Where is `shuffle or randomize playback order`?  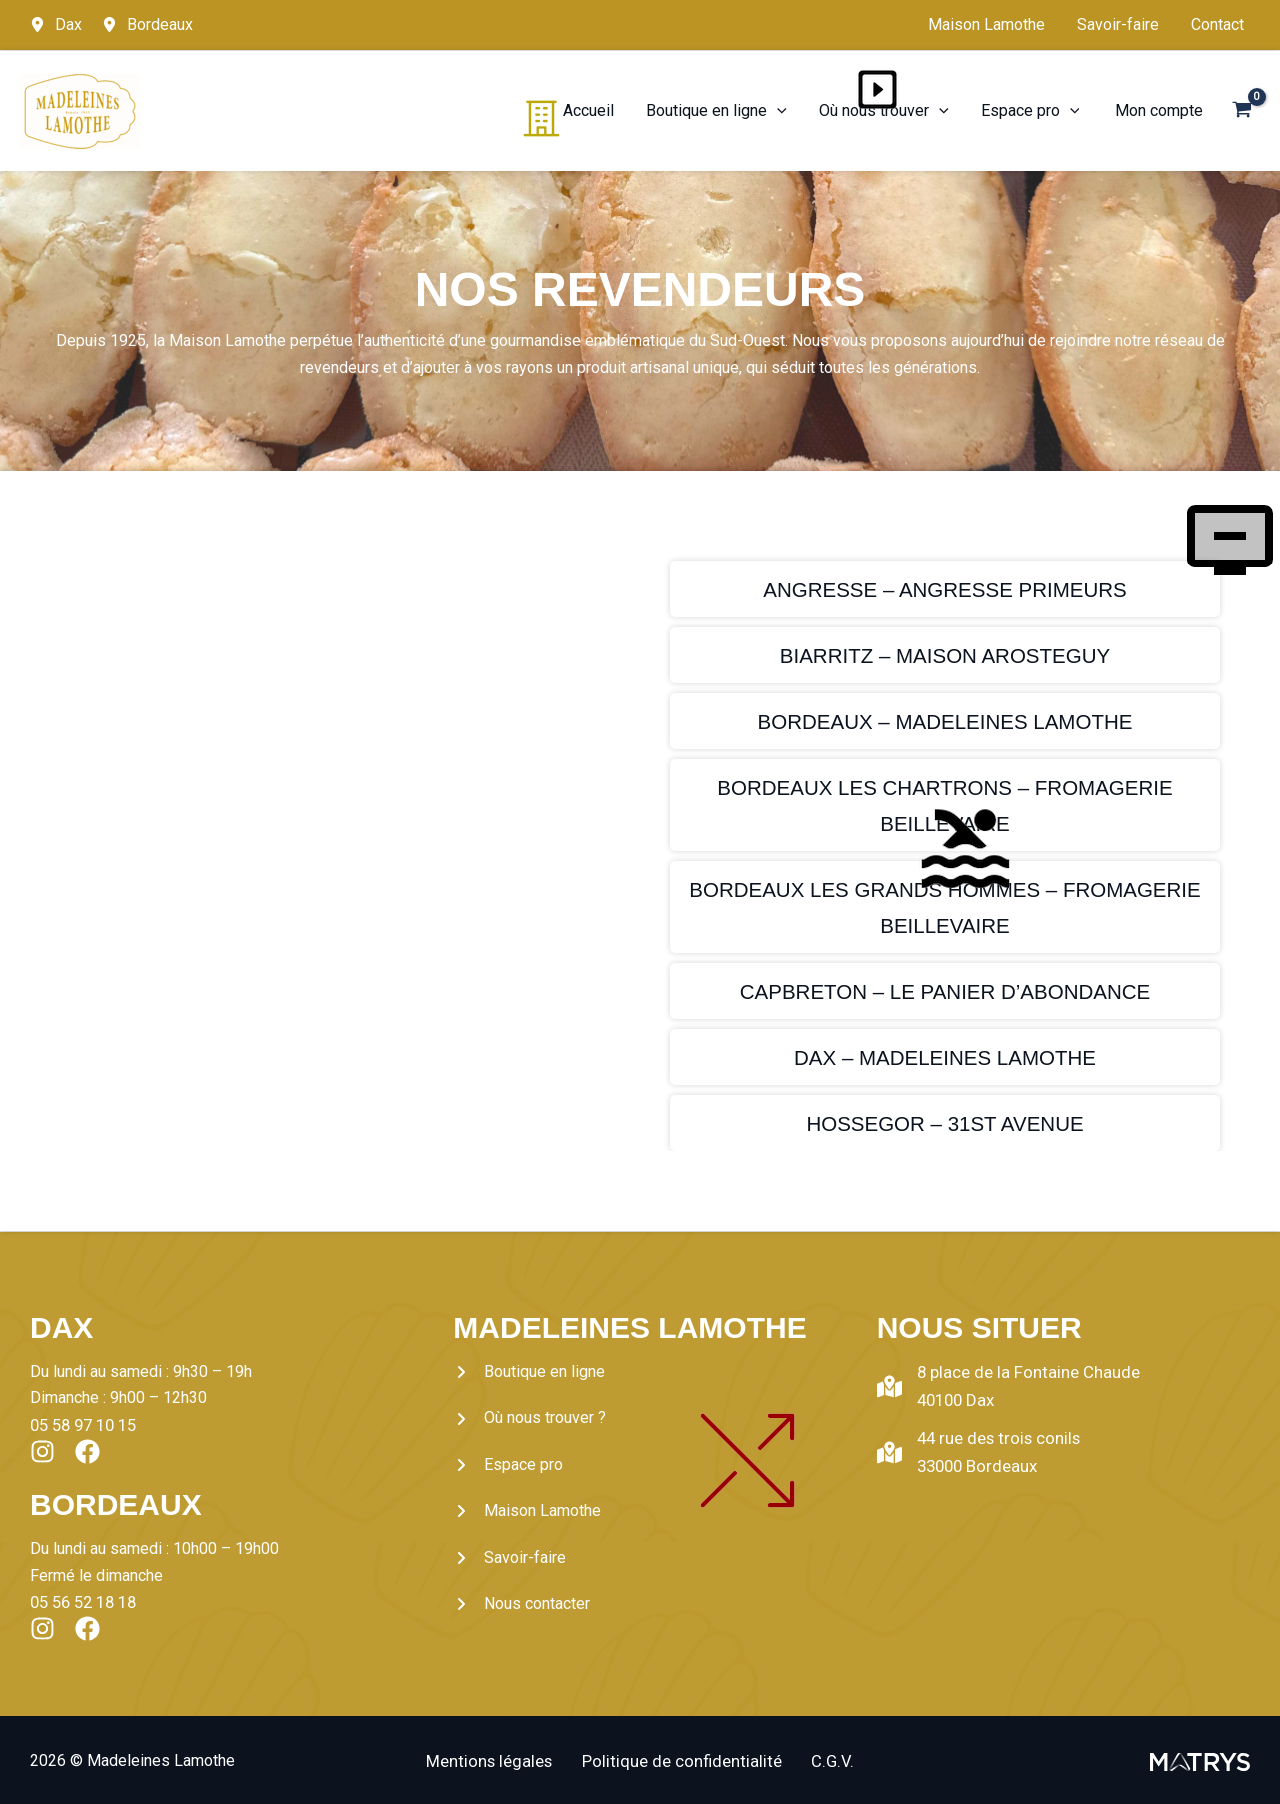
shuffle or randomize playback order is located at coordinates (747, 1460).